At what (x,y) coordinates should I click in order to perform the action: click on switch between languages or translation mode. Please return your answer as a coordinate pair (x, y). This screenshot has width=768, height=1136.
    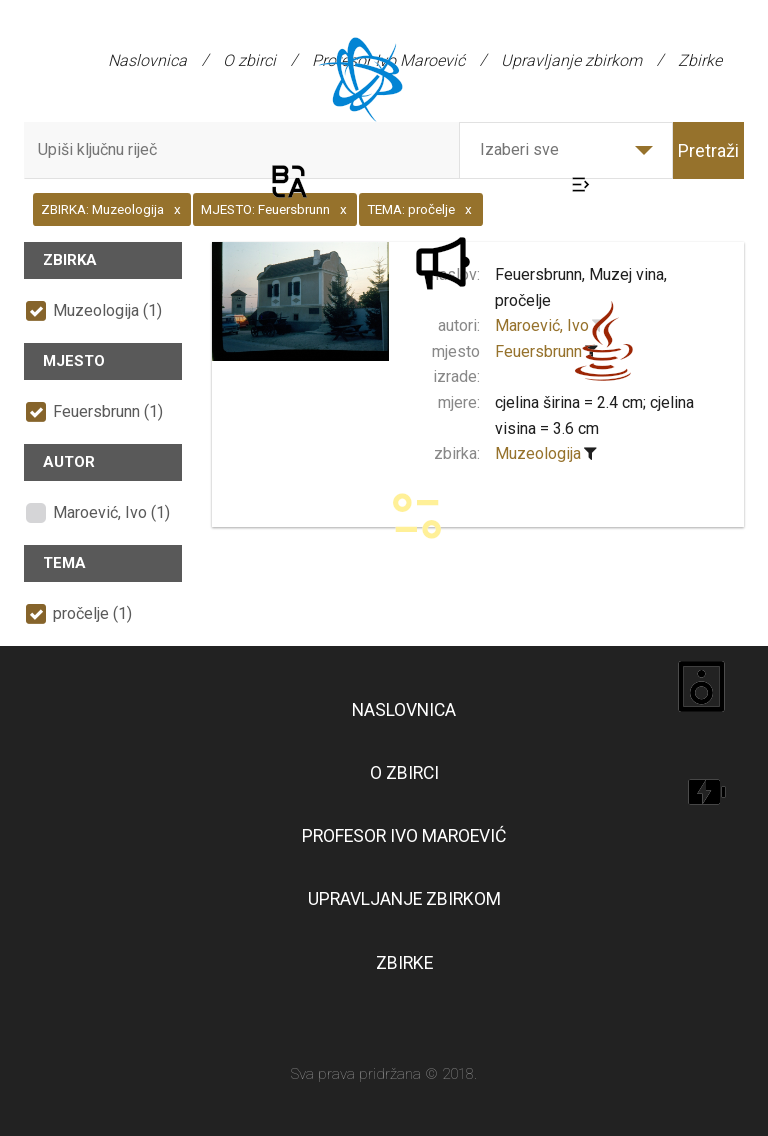
    Looking at the image, I should click on (288, 181).